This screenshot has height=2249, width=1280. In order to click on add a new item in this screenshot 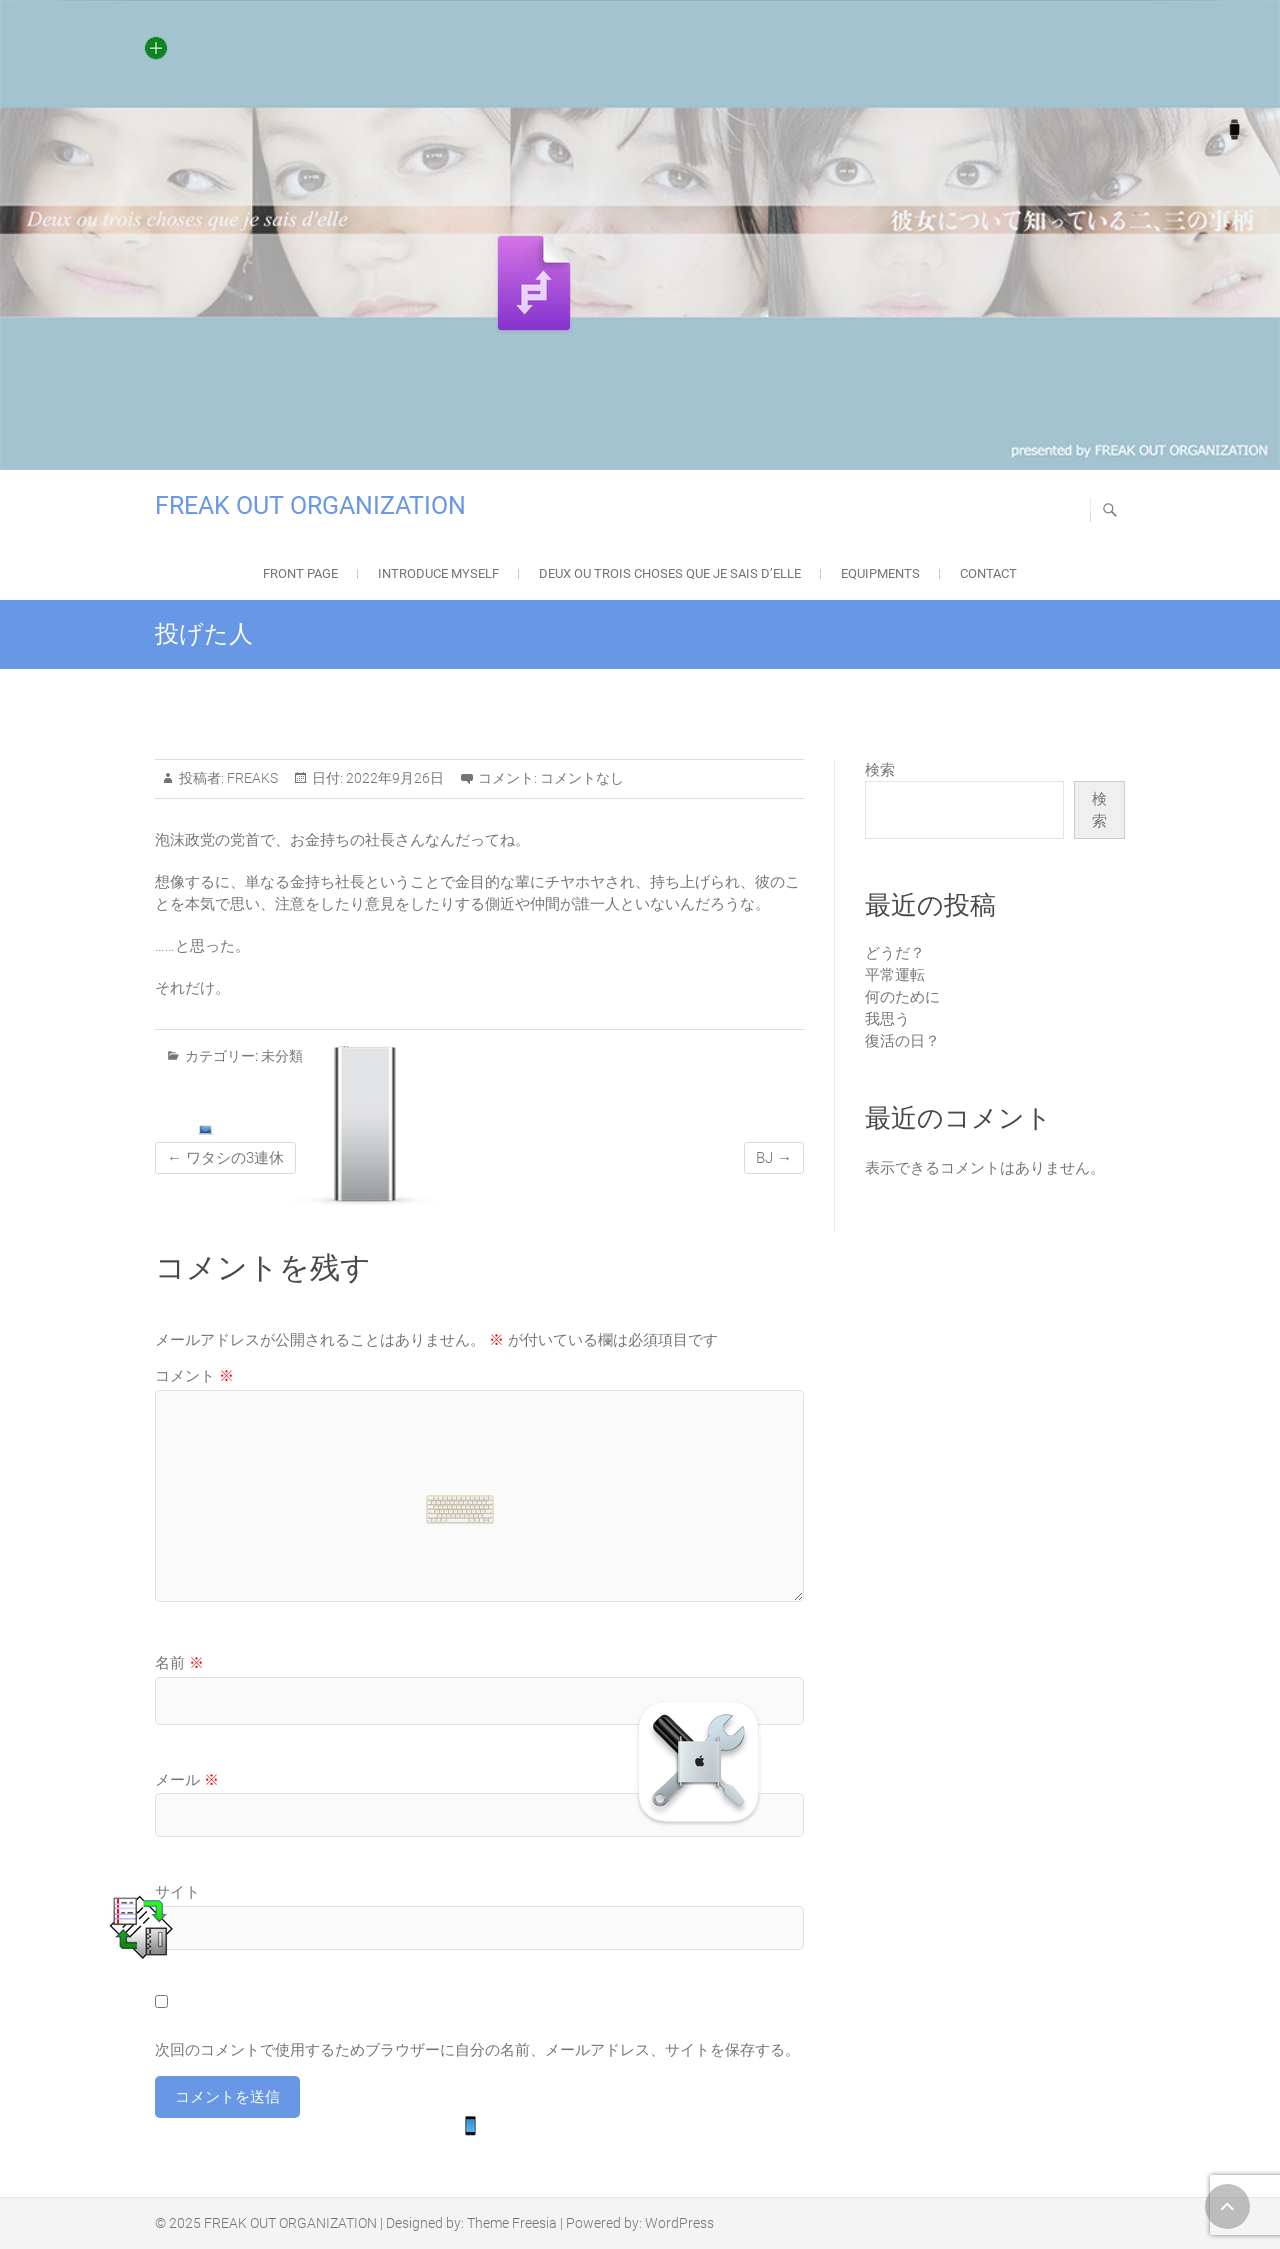, I will do `click(156, 48)`.